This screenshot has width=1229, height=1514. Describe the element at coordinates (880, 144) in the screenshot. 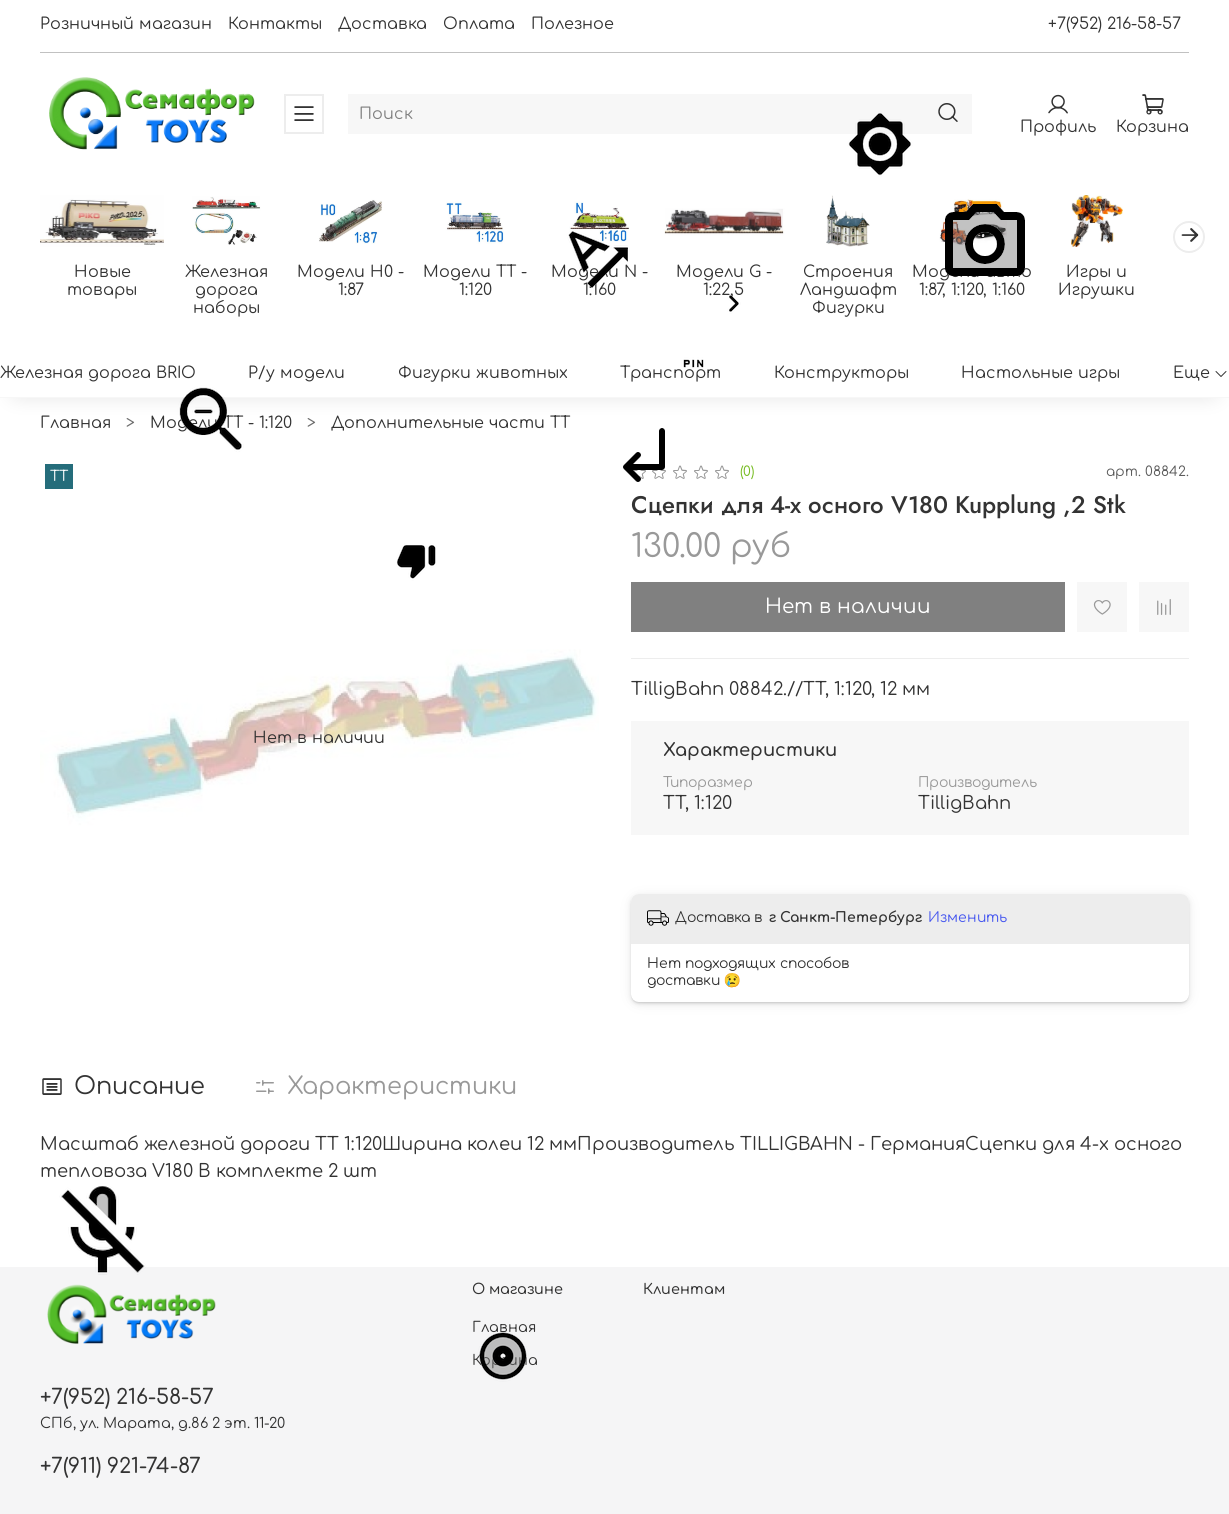

I see `adjust screen brightness settings` at that location.